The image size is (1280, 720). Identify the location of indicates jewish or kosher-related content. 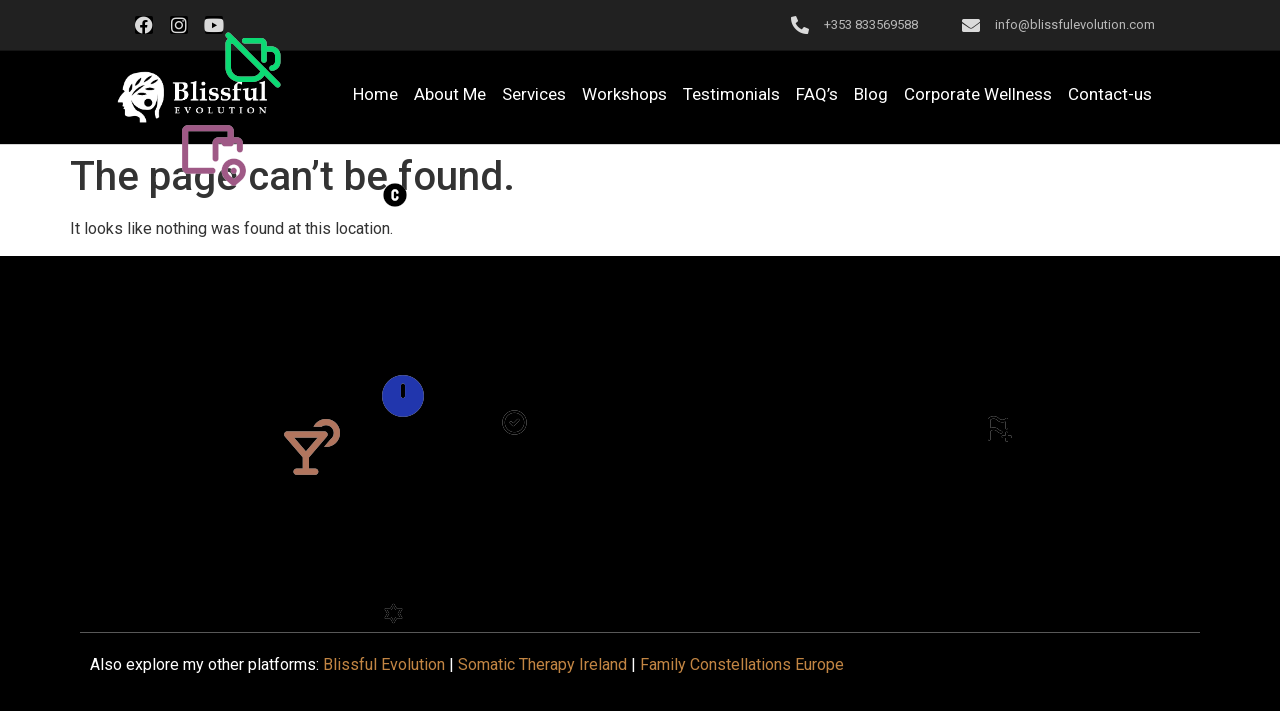
(393, 613).